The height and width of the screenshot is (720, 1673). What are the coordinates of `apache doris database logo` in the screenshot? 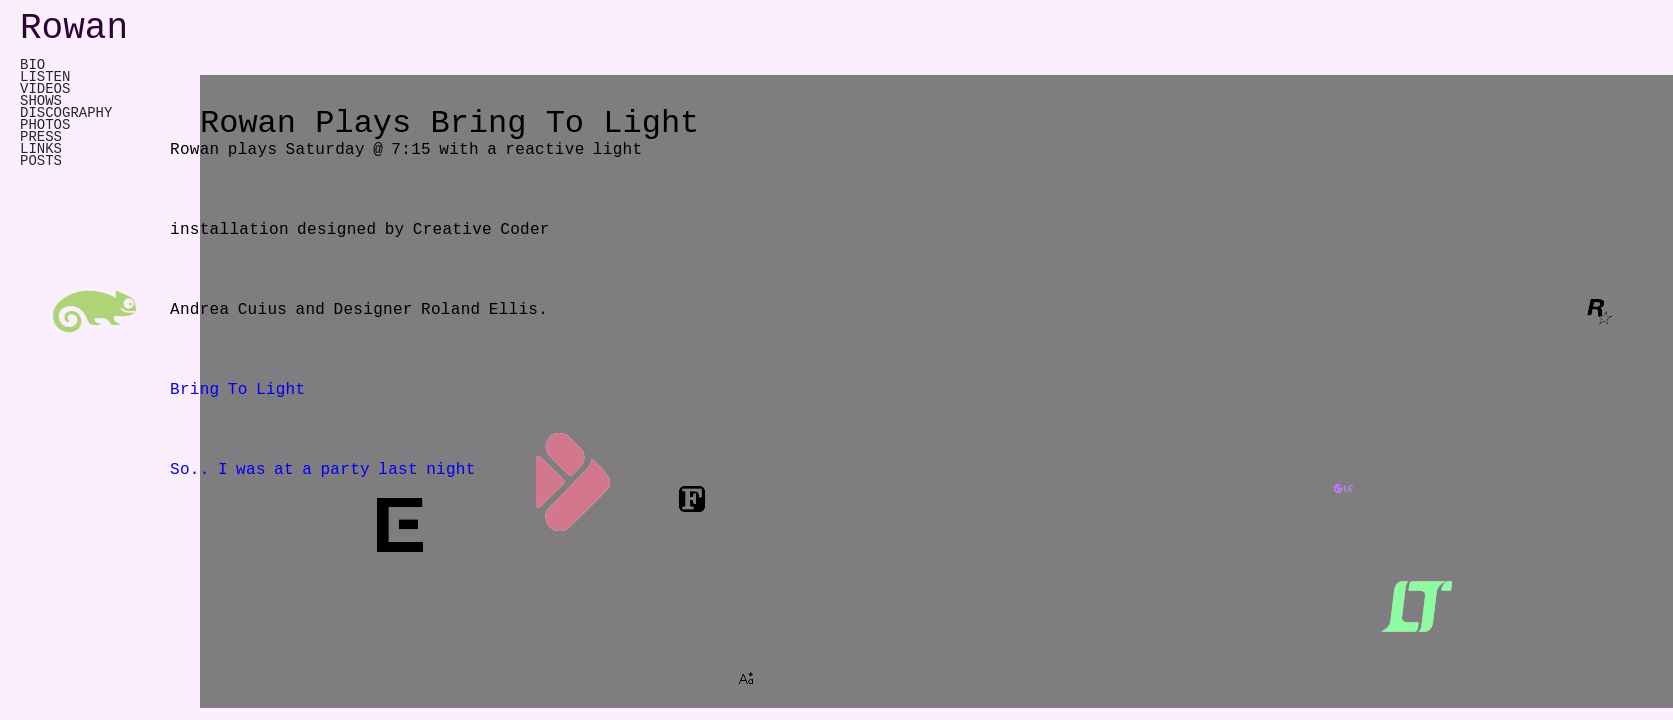 It's located at (573, 482).